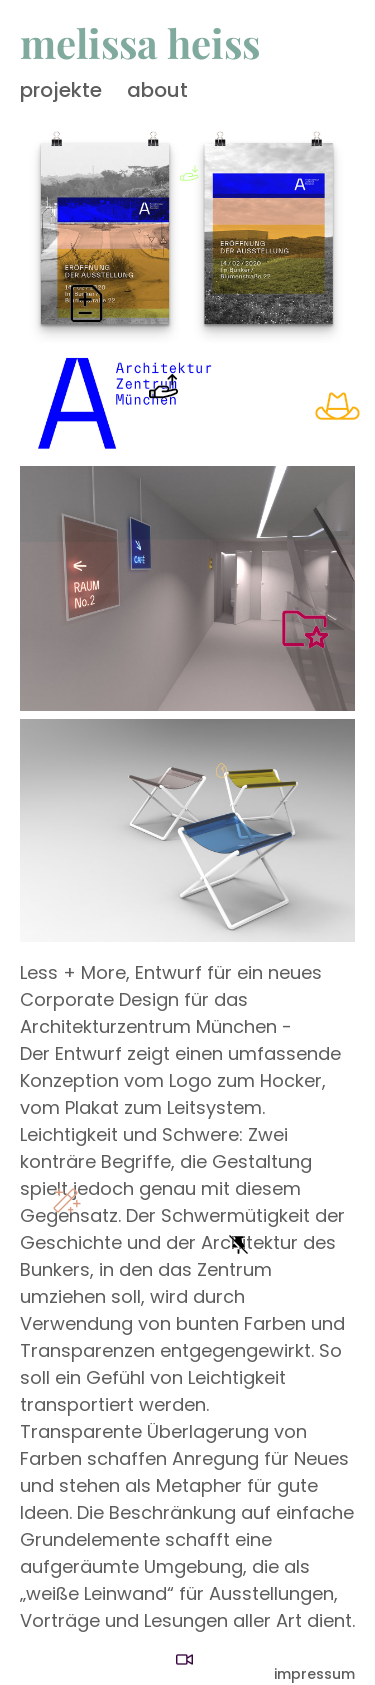 The width and height of the screenshot is (375, 1685). Describe the element at coordinates (86, 303) in the screenshot. I see `request changes on a code review` at that location.